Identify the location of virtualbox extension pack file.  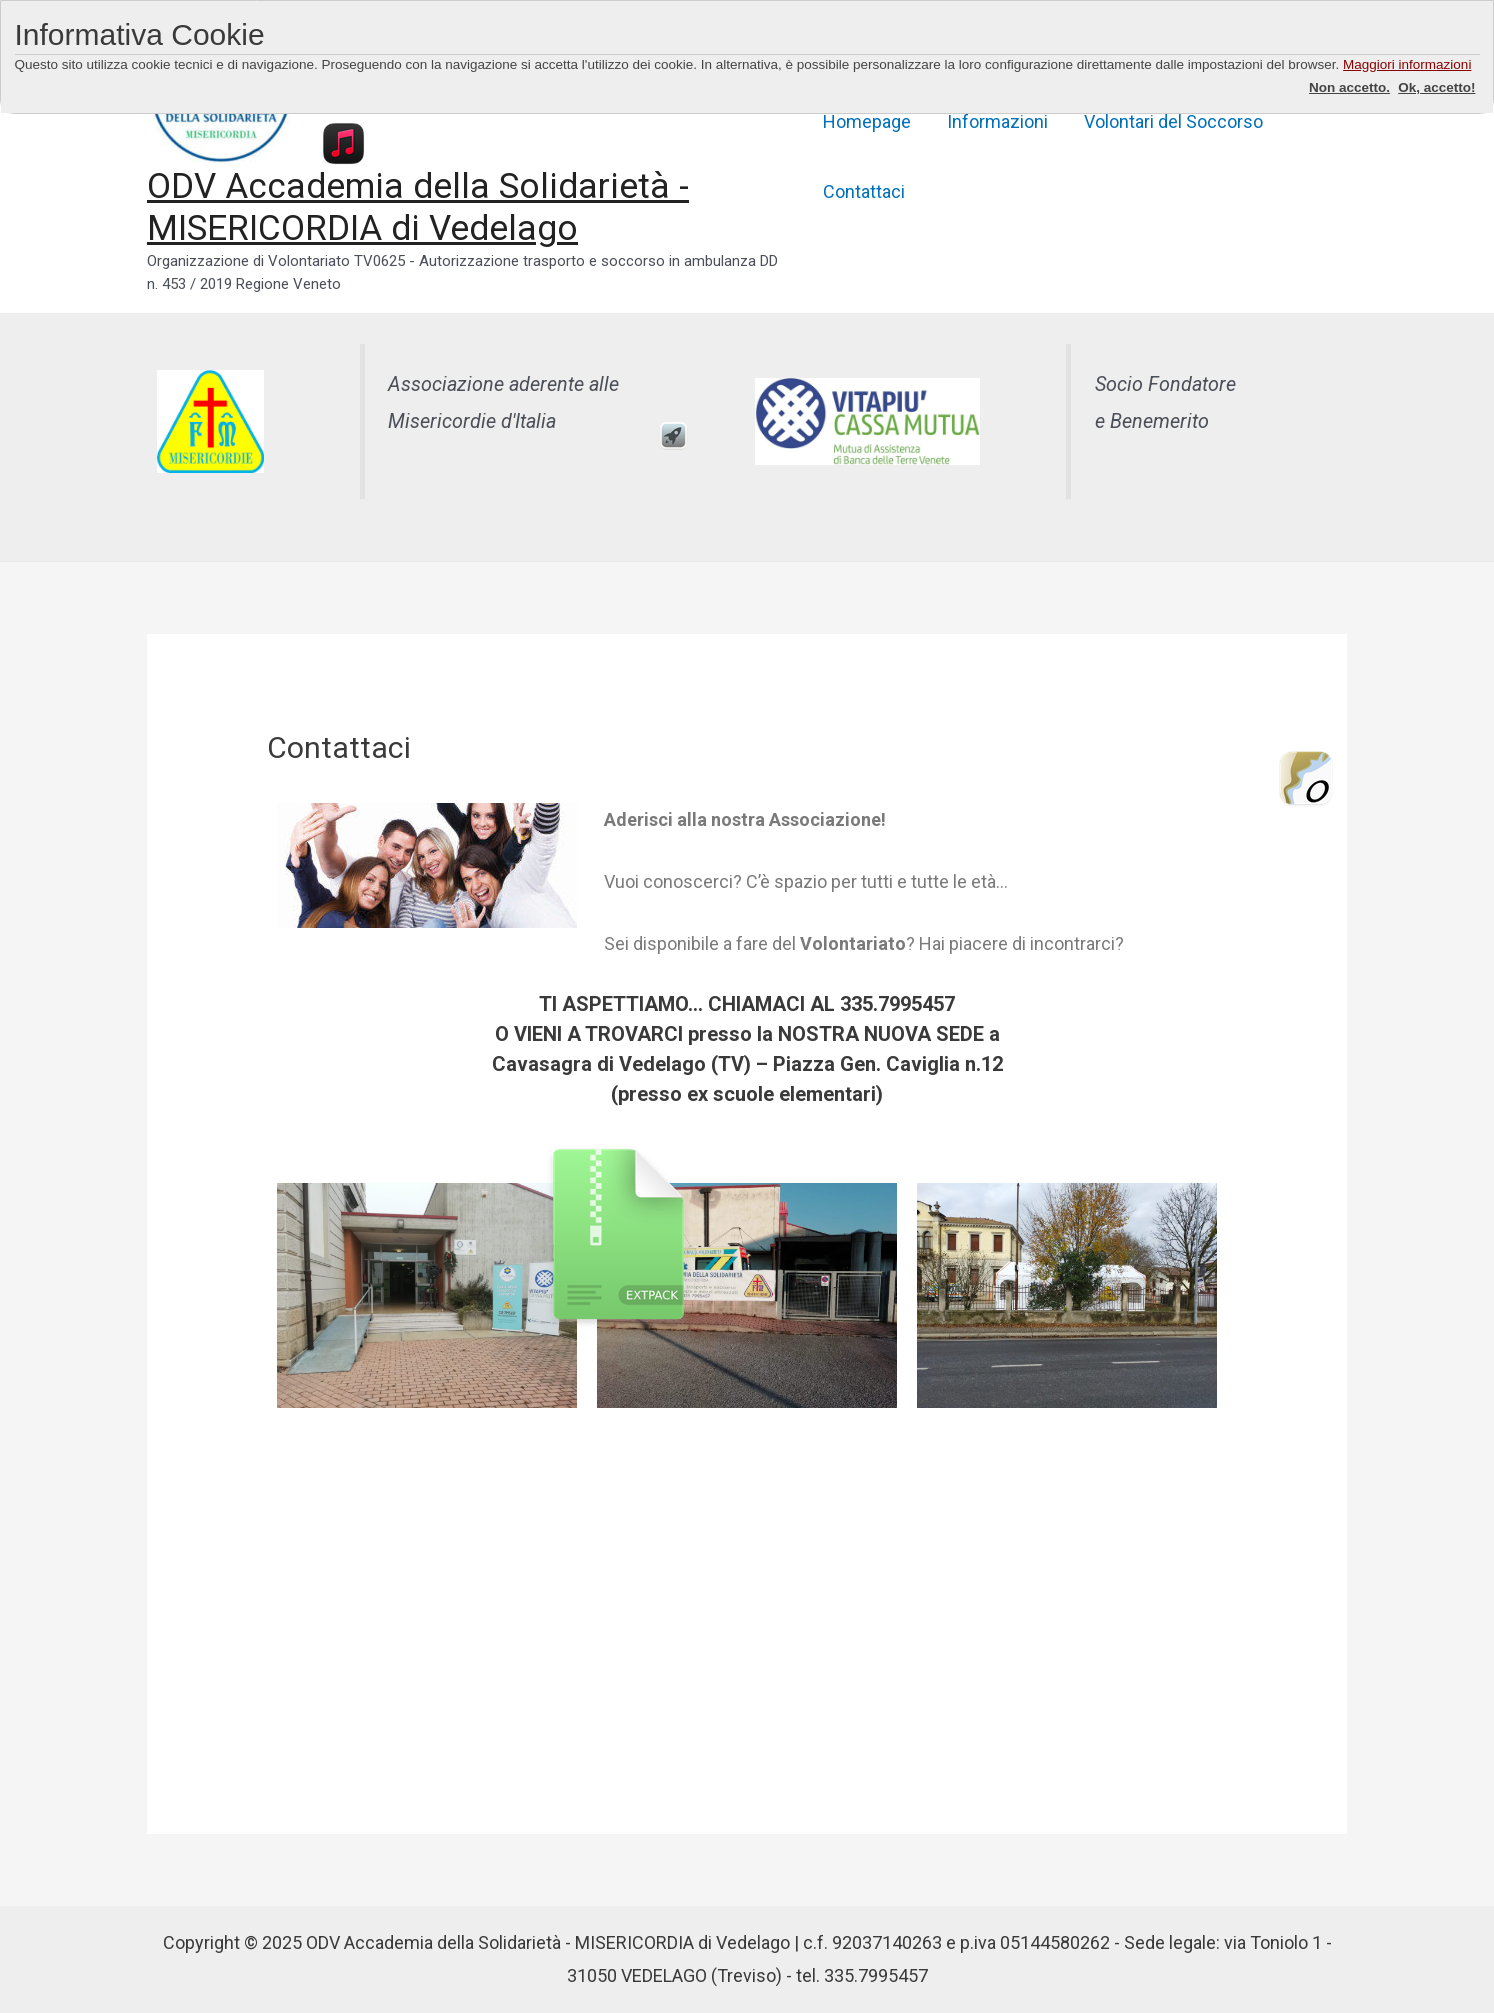
(618, 1237).